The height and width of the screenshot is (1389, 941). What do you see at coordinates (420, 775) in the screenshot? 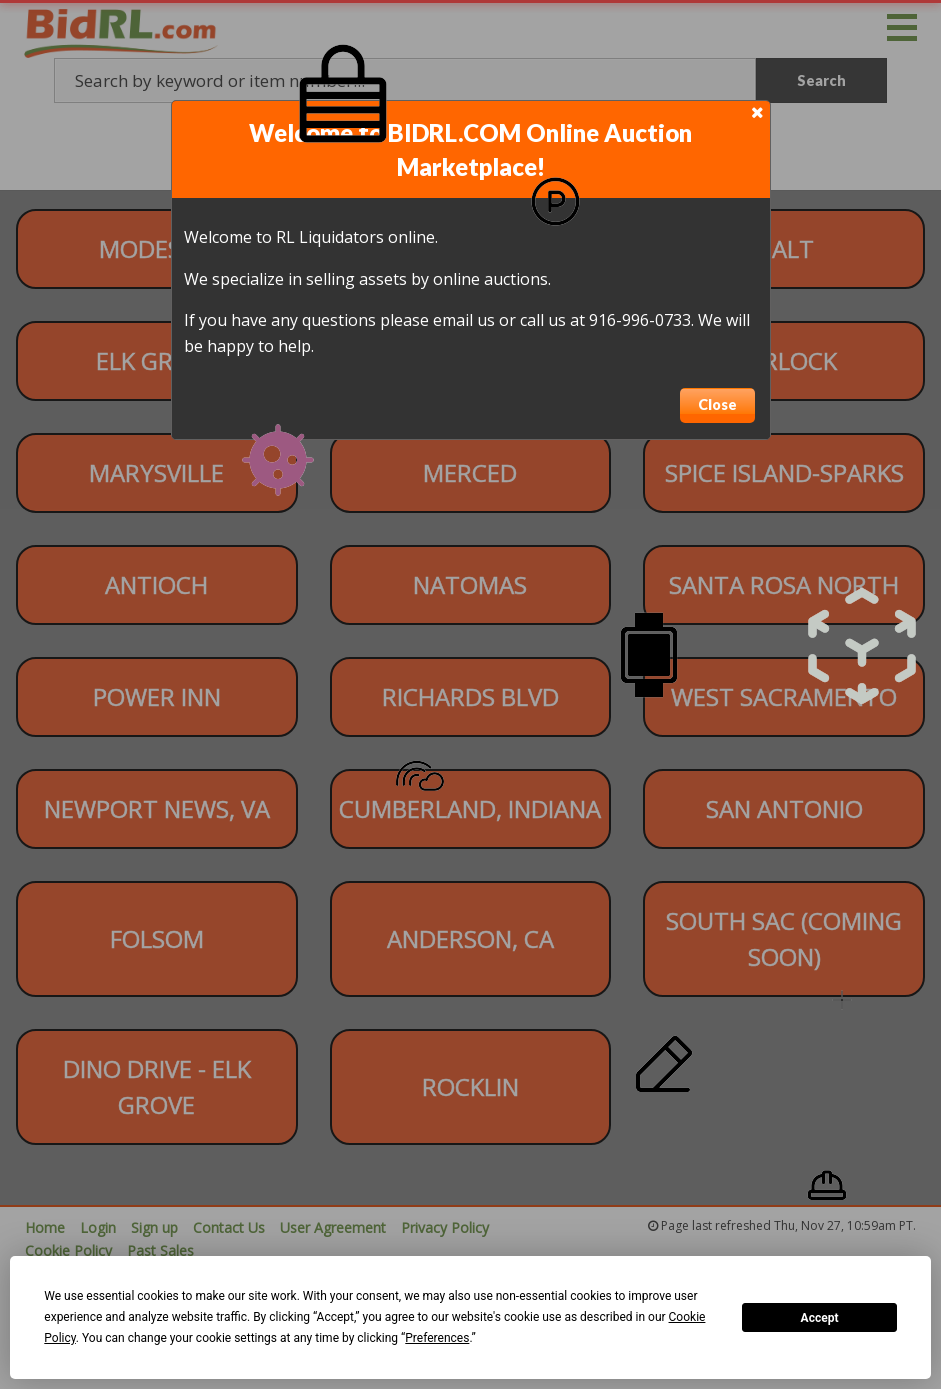
I see `view weather conditions` at bounding box center [420, 775].